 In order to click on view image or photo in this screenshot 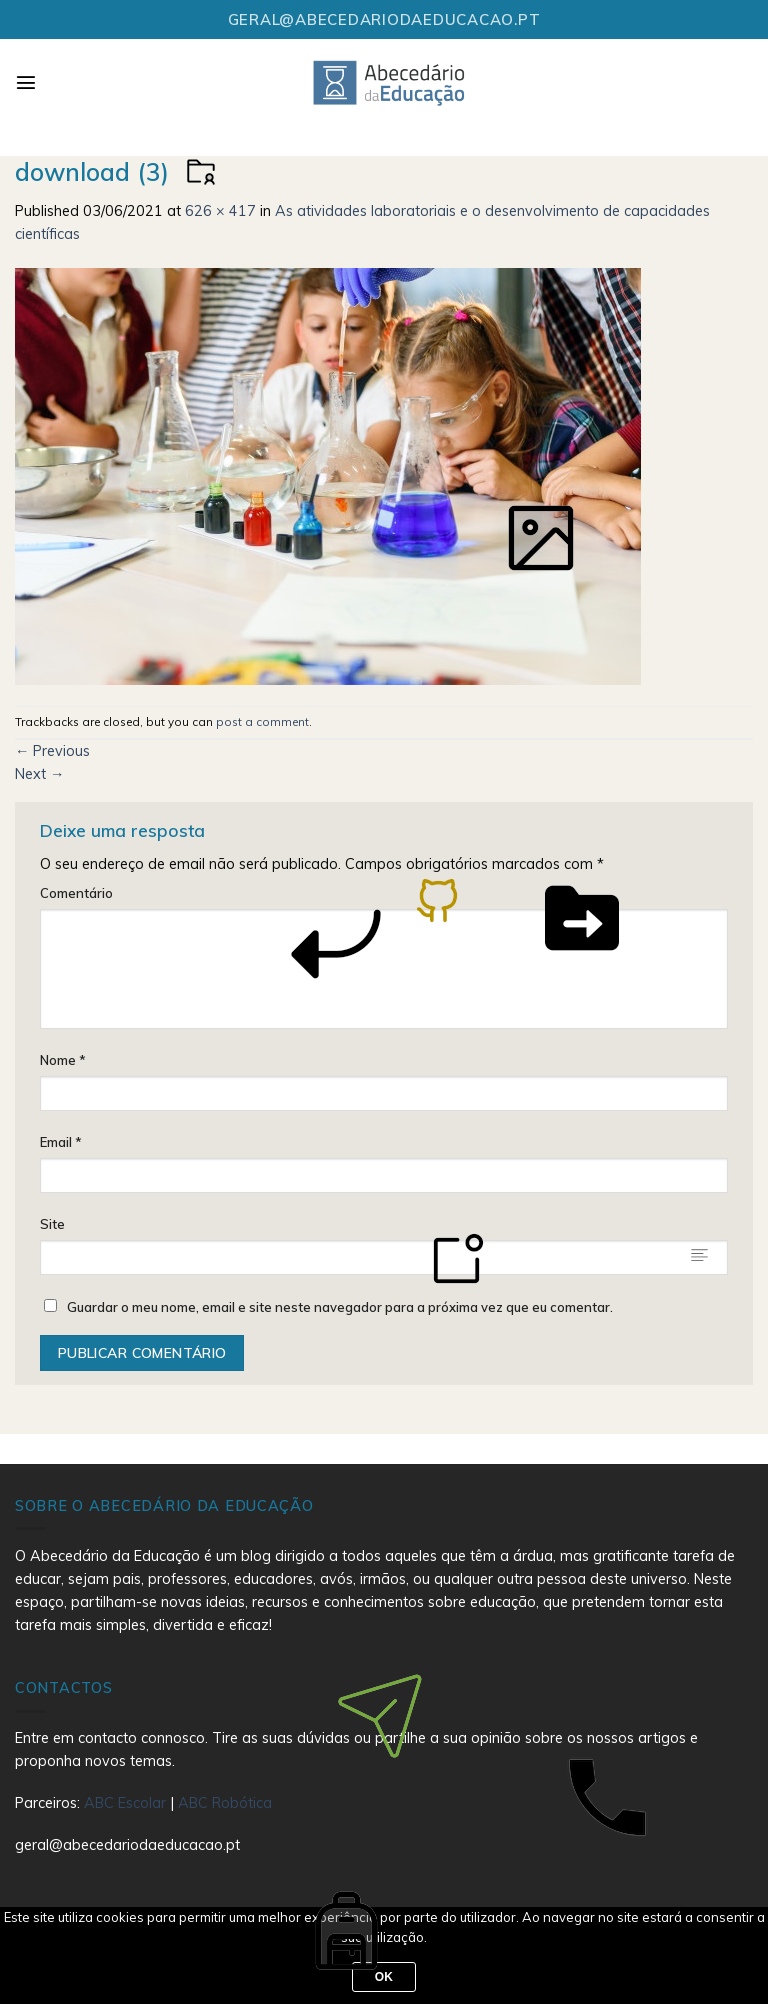, I will do `click(541, 538)`.